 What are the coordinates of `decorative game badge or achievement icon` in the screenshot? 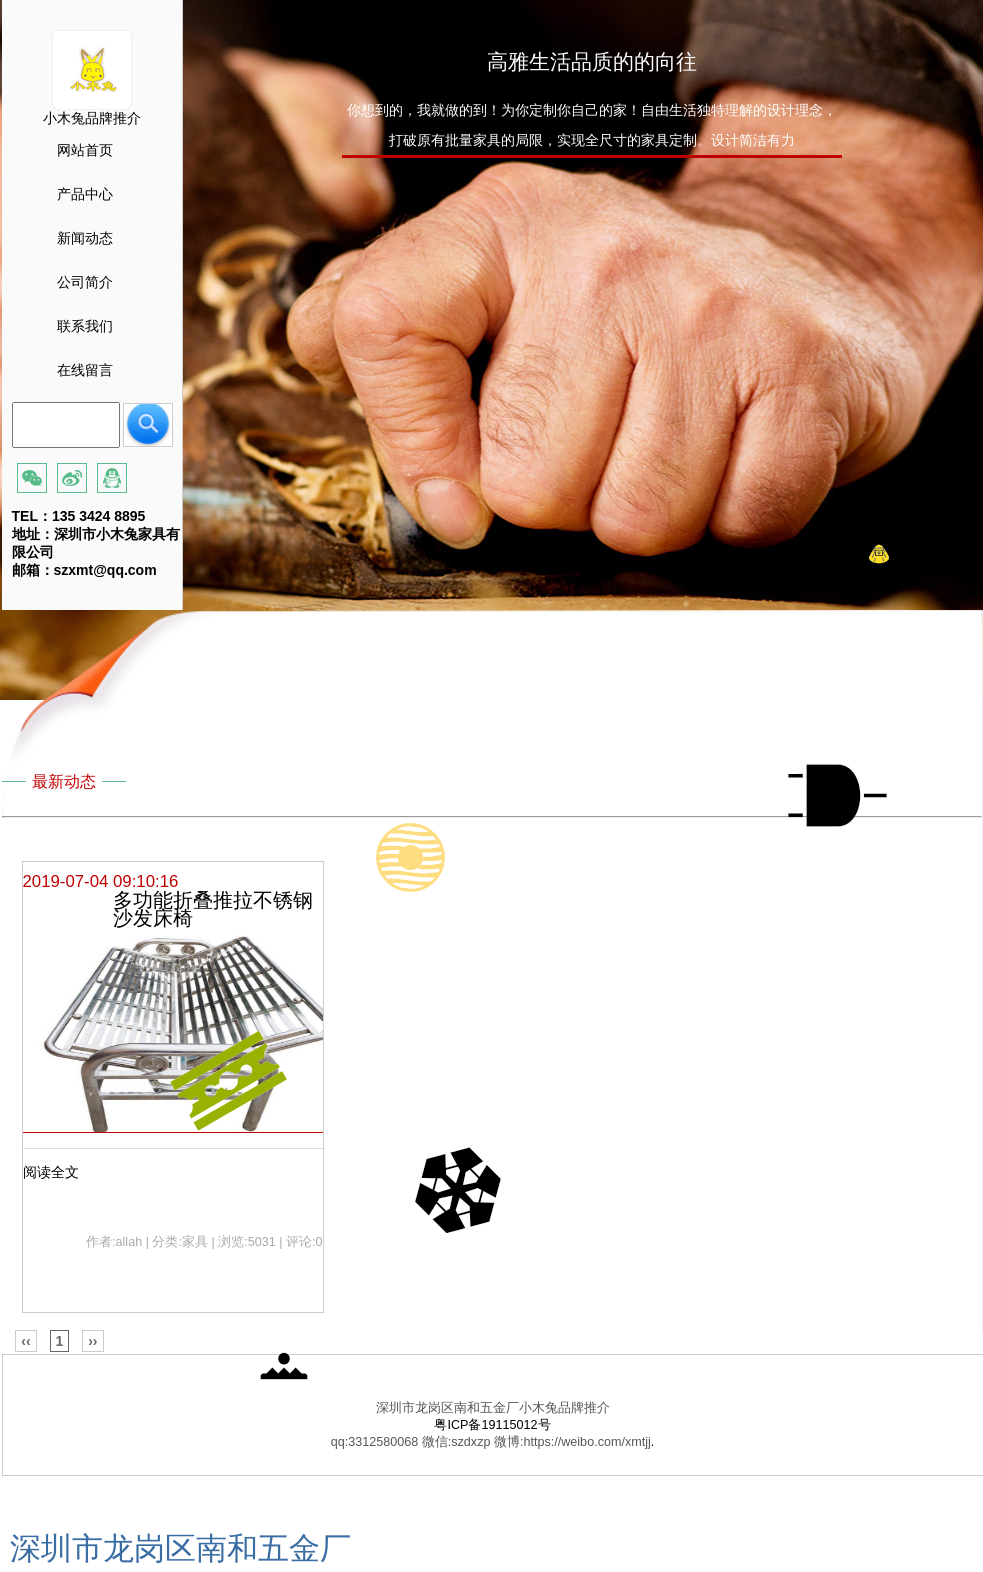 It's located at (410, 857).